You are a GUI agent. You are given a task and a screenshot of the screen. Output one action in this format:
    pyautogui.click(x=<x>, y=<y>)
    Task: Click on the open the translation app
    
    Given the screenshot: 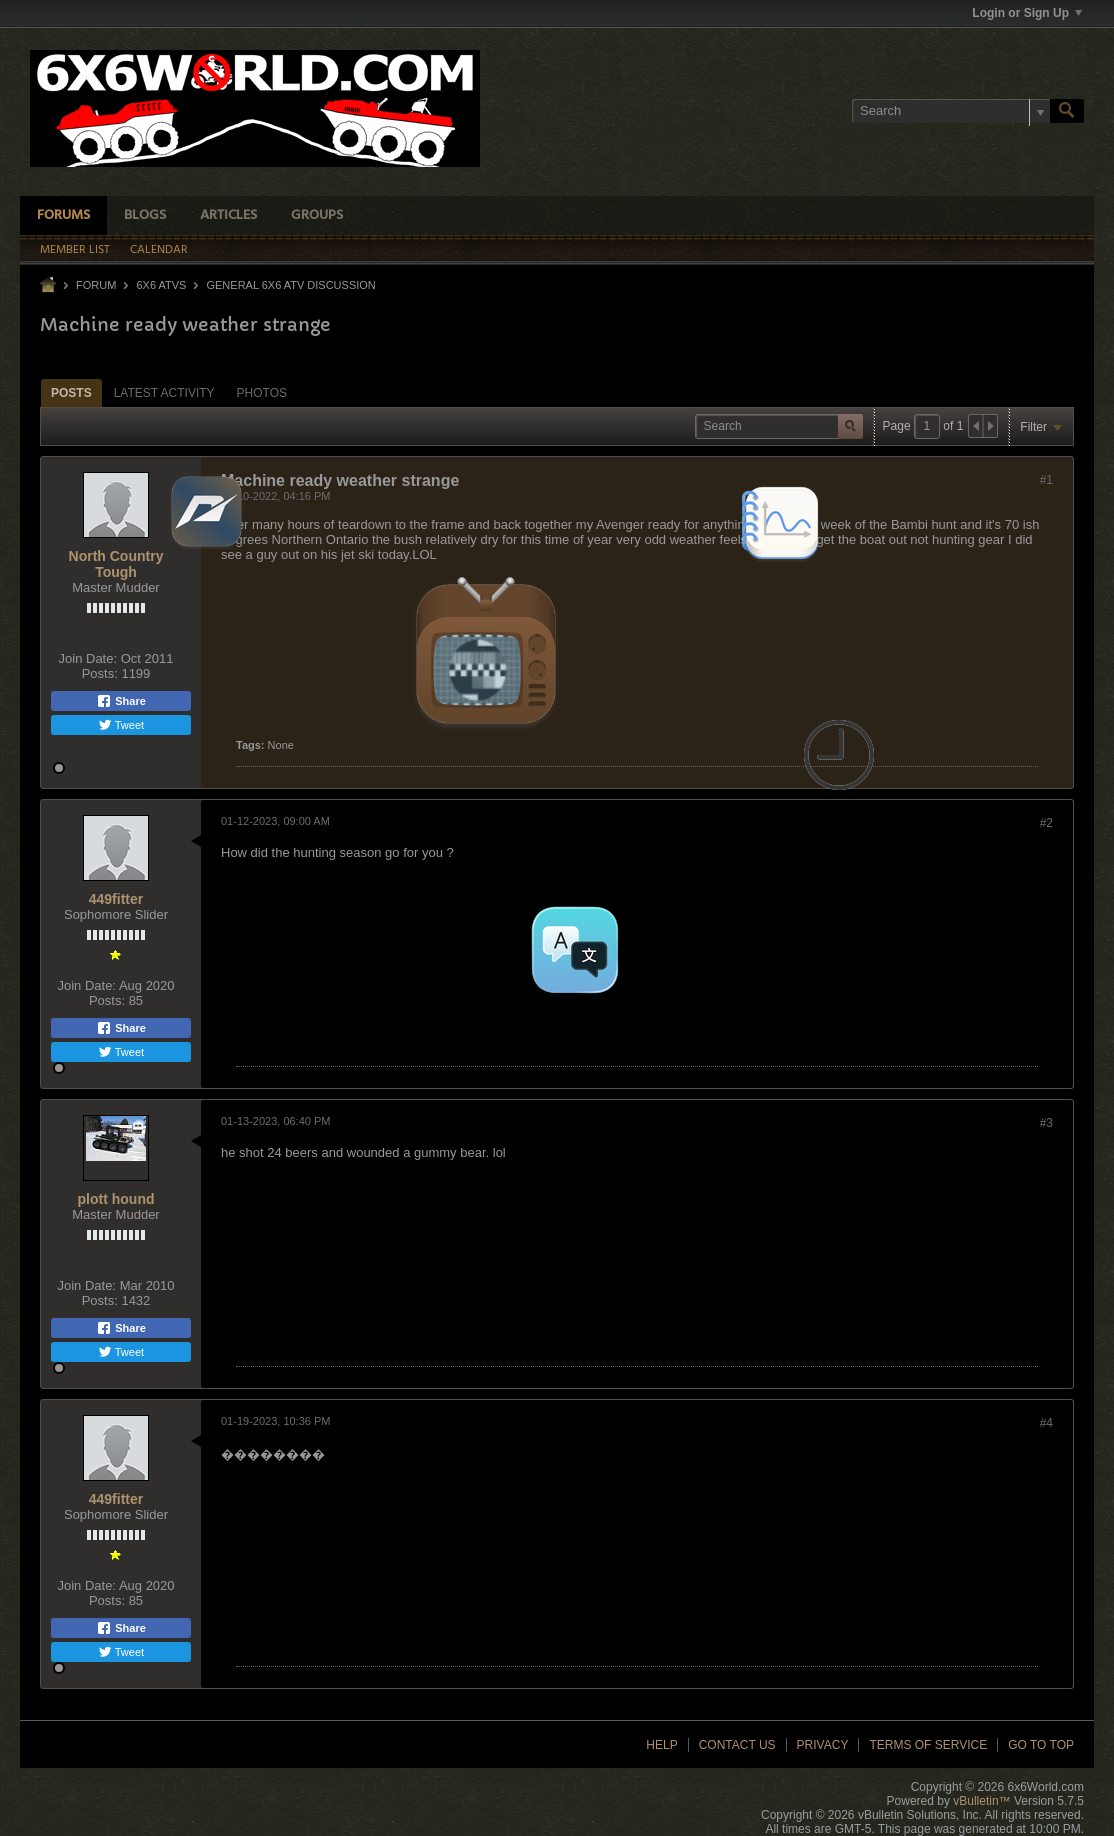 What is the action you would take?
    pyautogui.click(x=575, y=950)
    